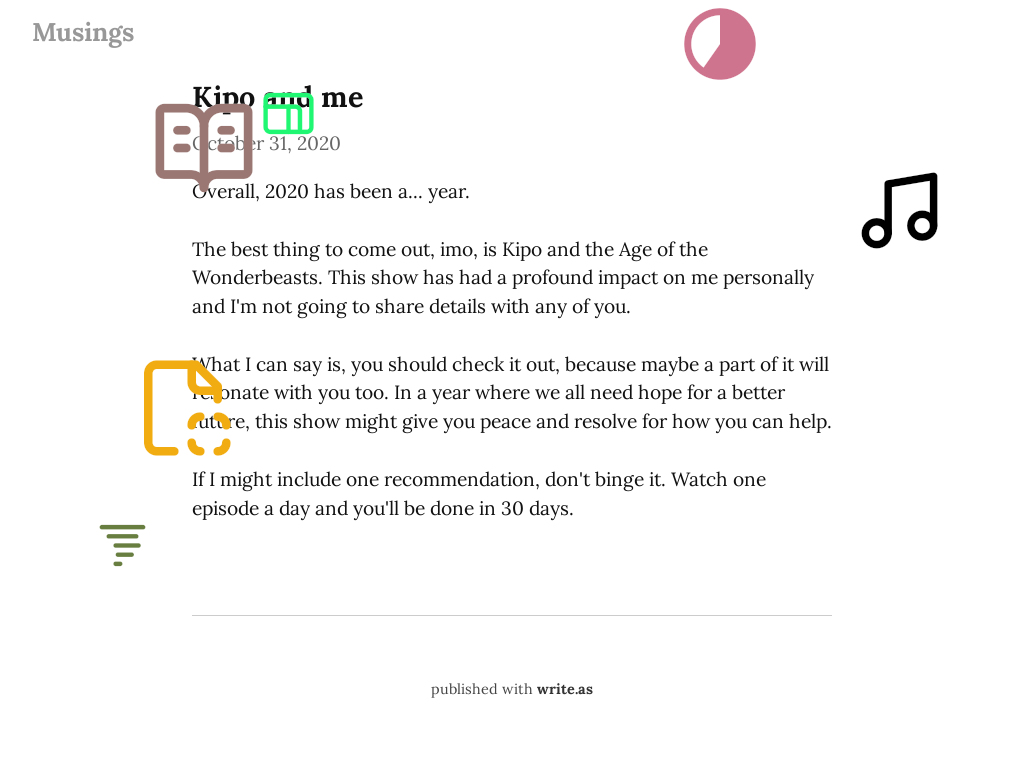 Image resolution: width=1024 pixels, height=762 pixels. What do you see at coordinates (288, 113) in the screenshot?
I see `adjust aspect ratio settings` at bounding box center [288, 113].